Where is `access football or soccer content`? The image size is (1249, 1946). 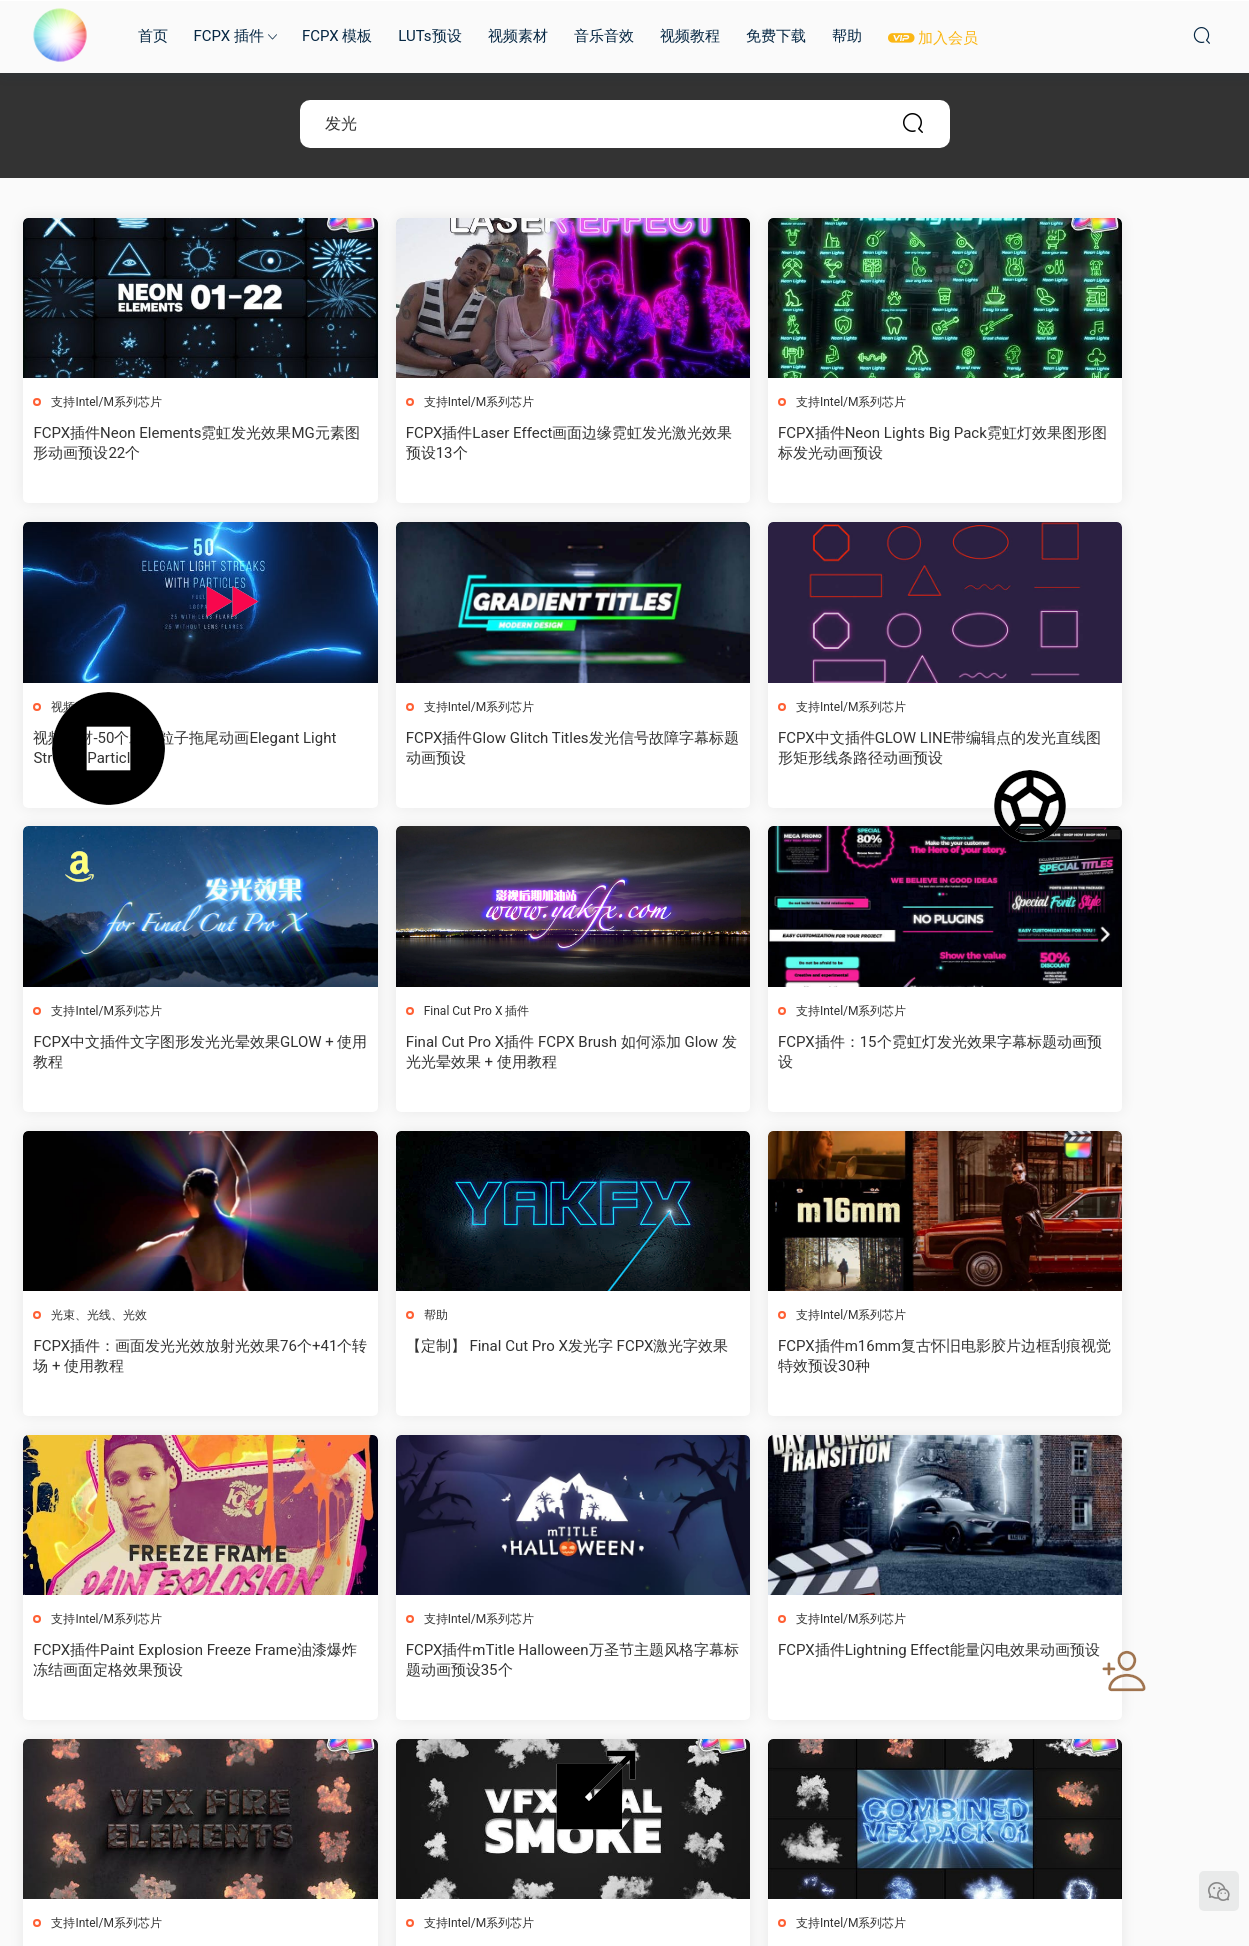
access football or soccer content is located at coordinates (1030, 806).